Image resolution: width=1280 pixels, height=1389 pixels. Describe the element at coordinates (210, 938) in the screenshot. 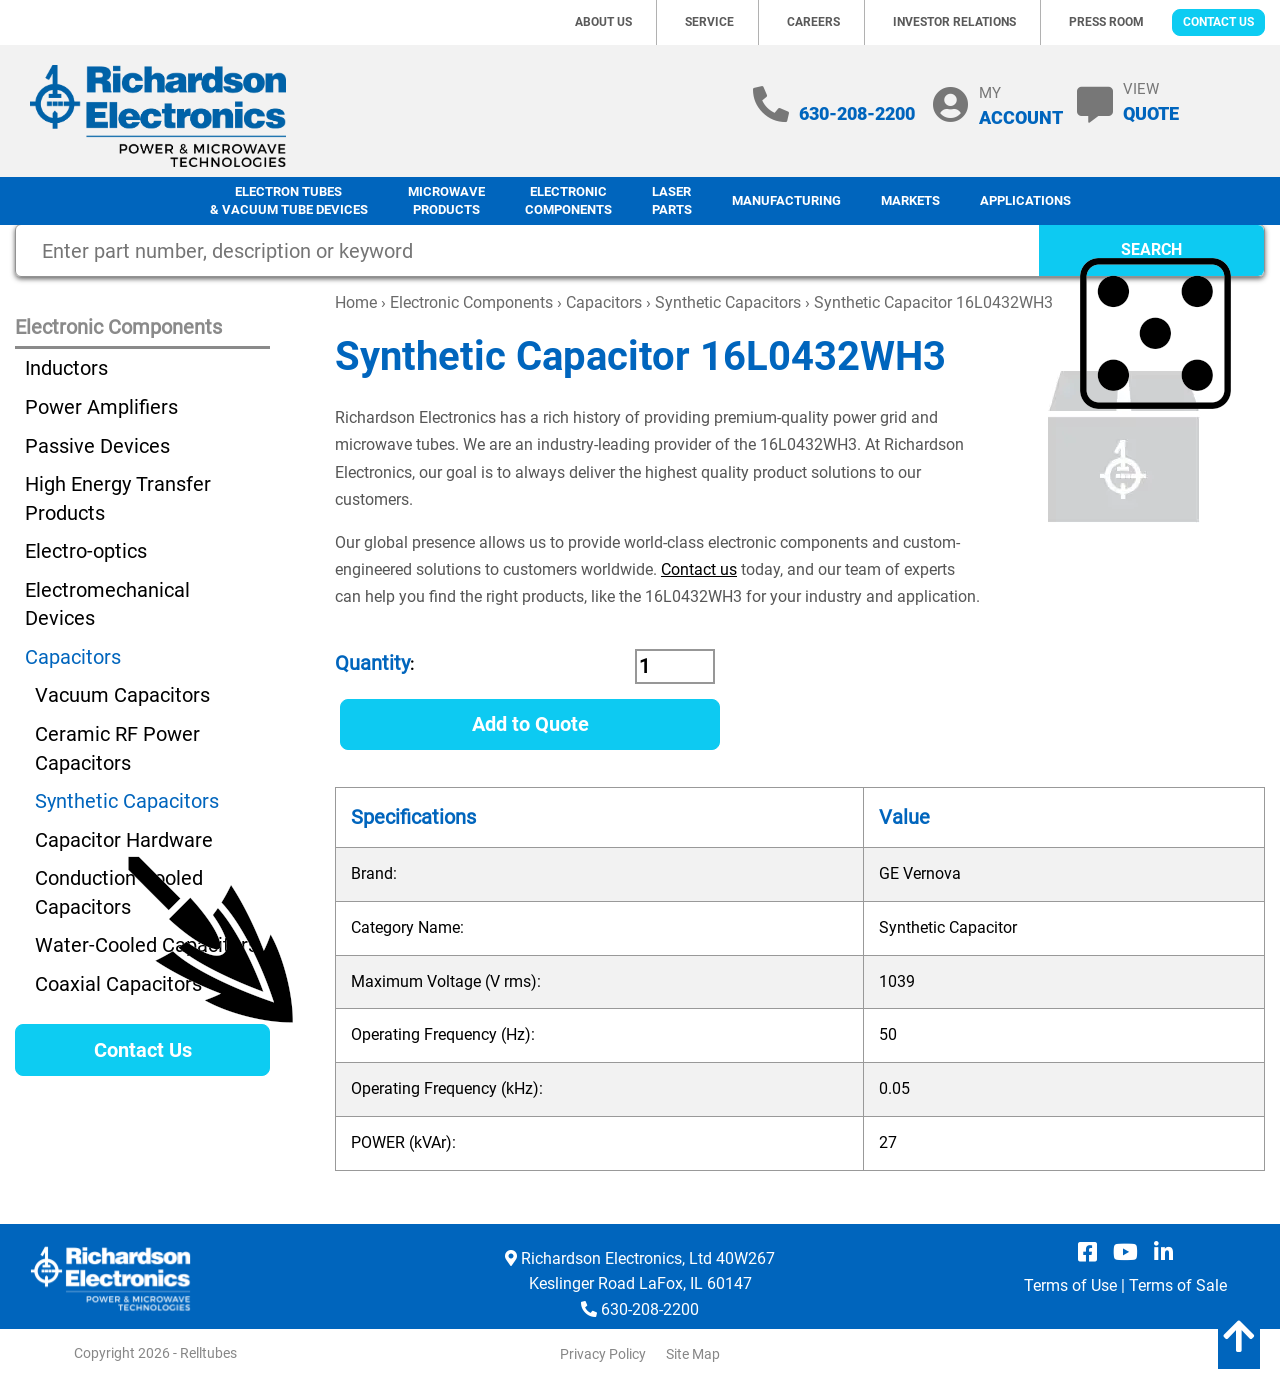

I see `equip spear hook weapon` at that location.